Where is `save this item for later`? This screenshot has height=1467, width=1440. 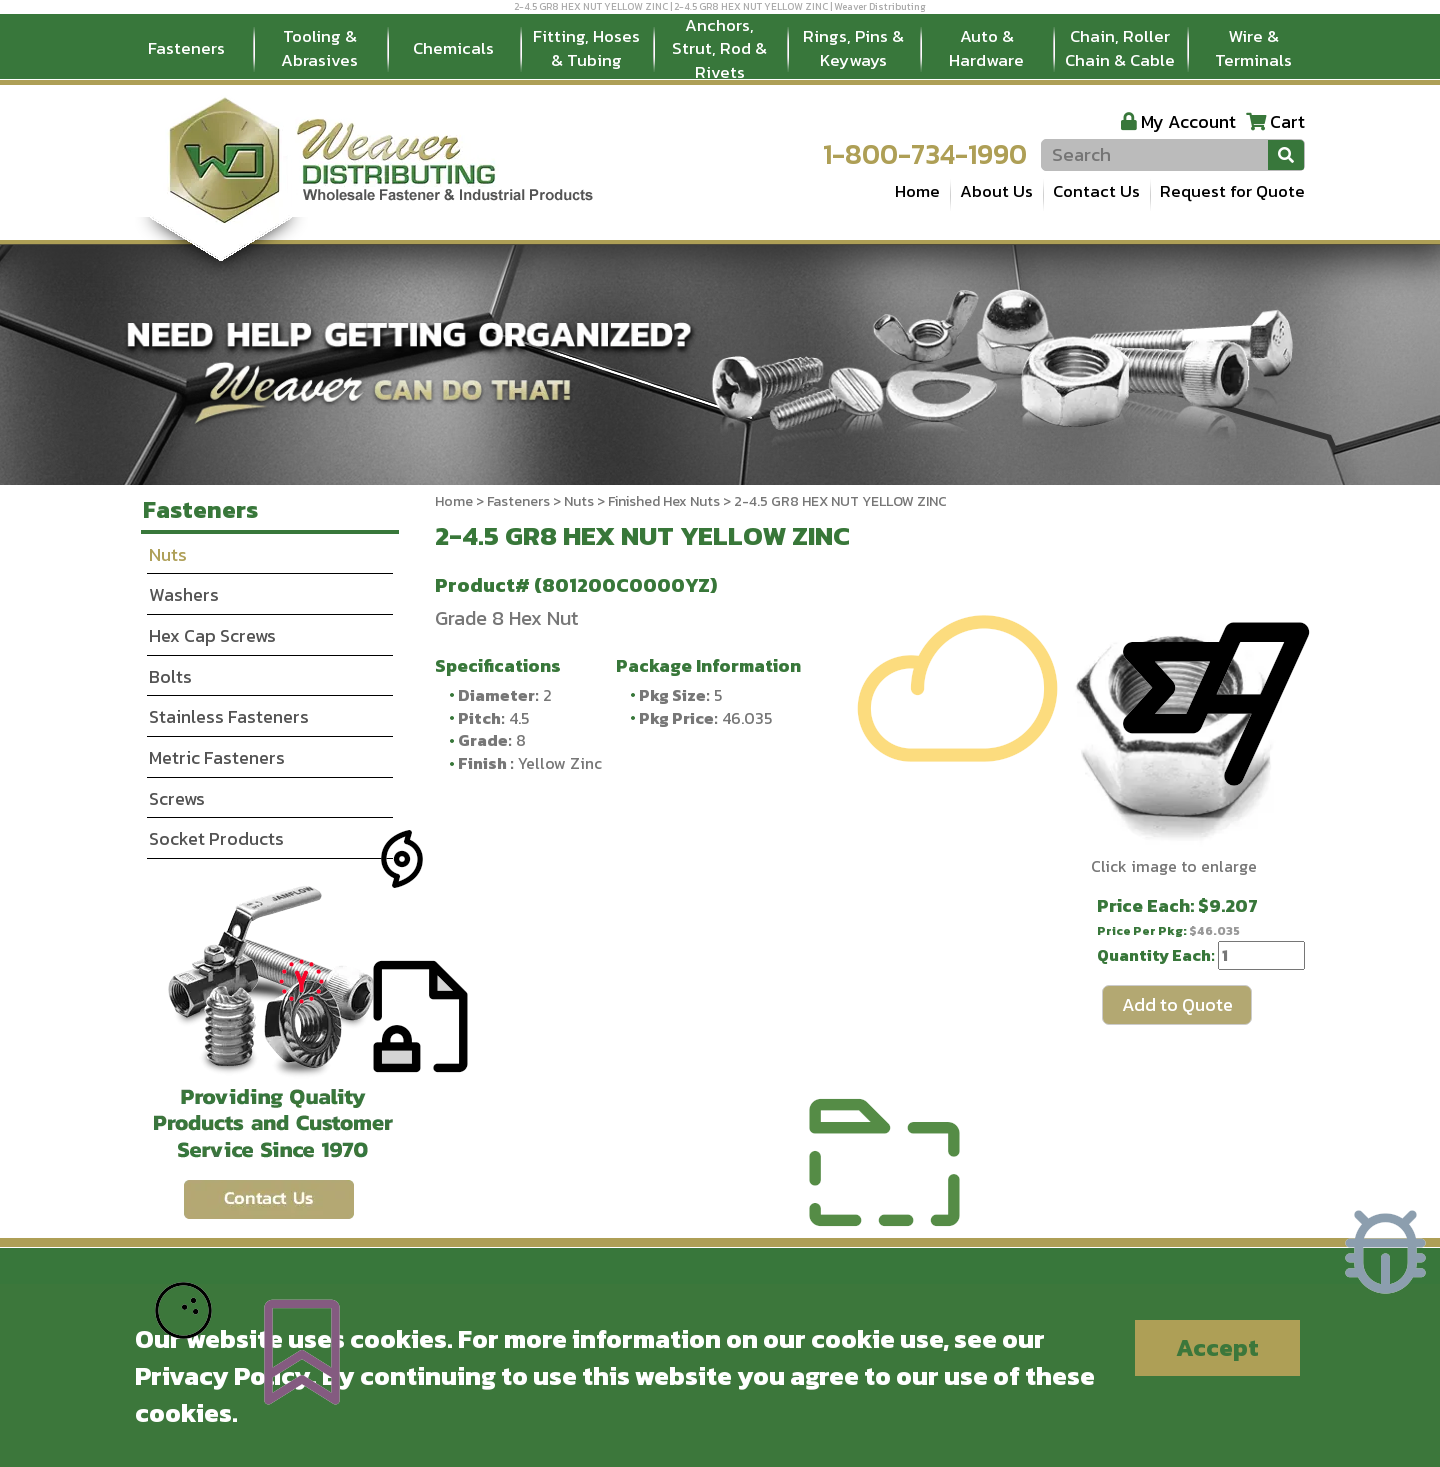 save this item for later is located at coordinates (302, 1350).